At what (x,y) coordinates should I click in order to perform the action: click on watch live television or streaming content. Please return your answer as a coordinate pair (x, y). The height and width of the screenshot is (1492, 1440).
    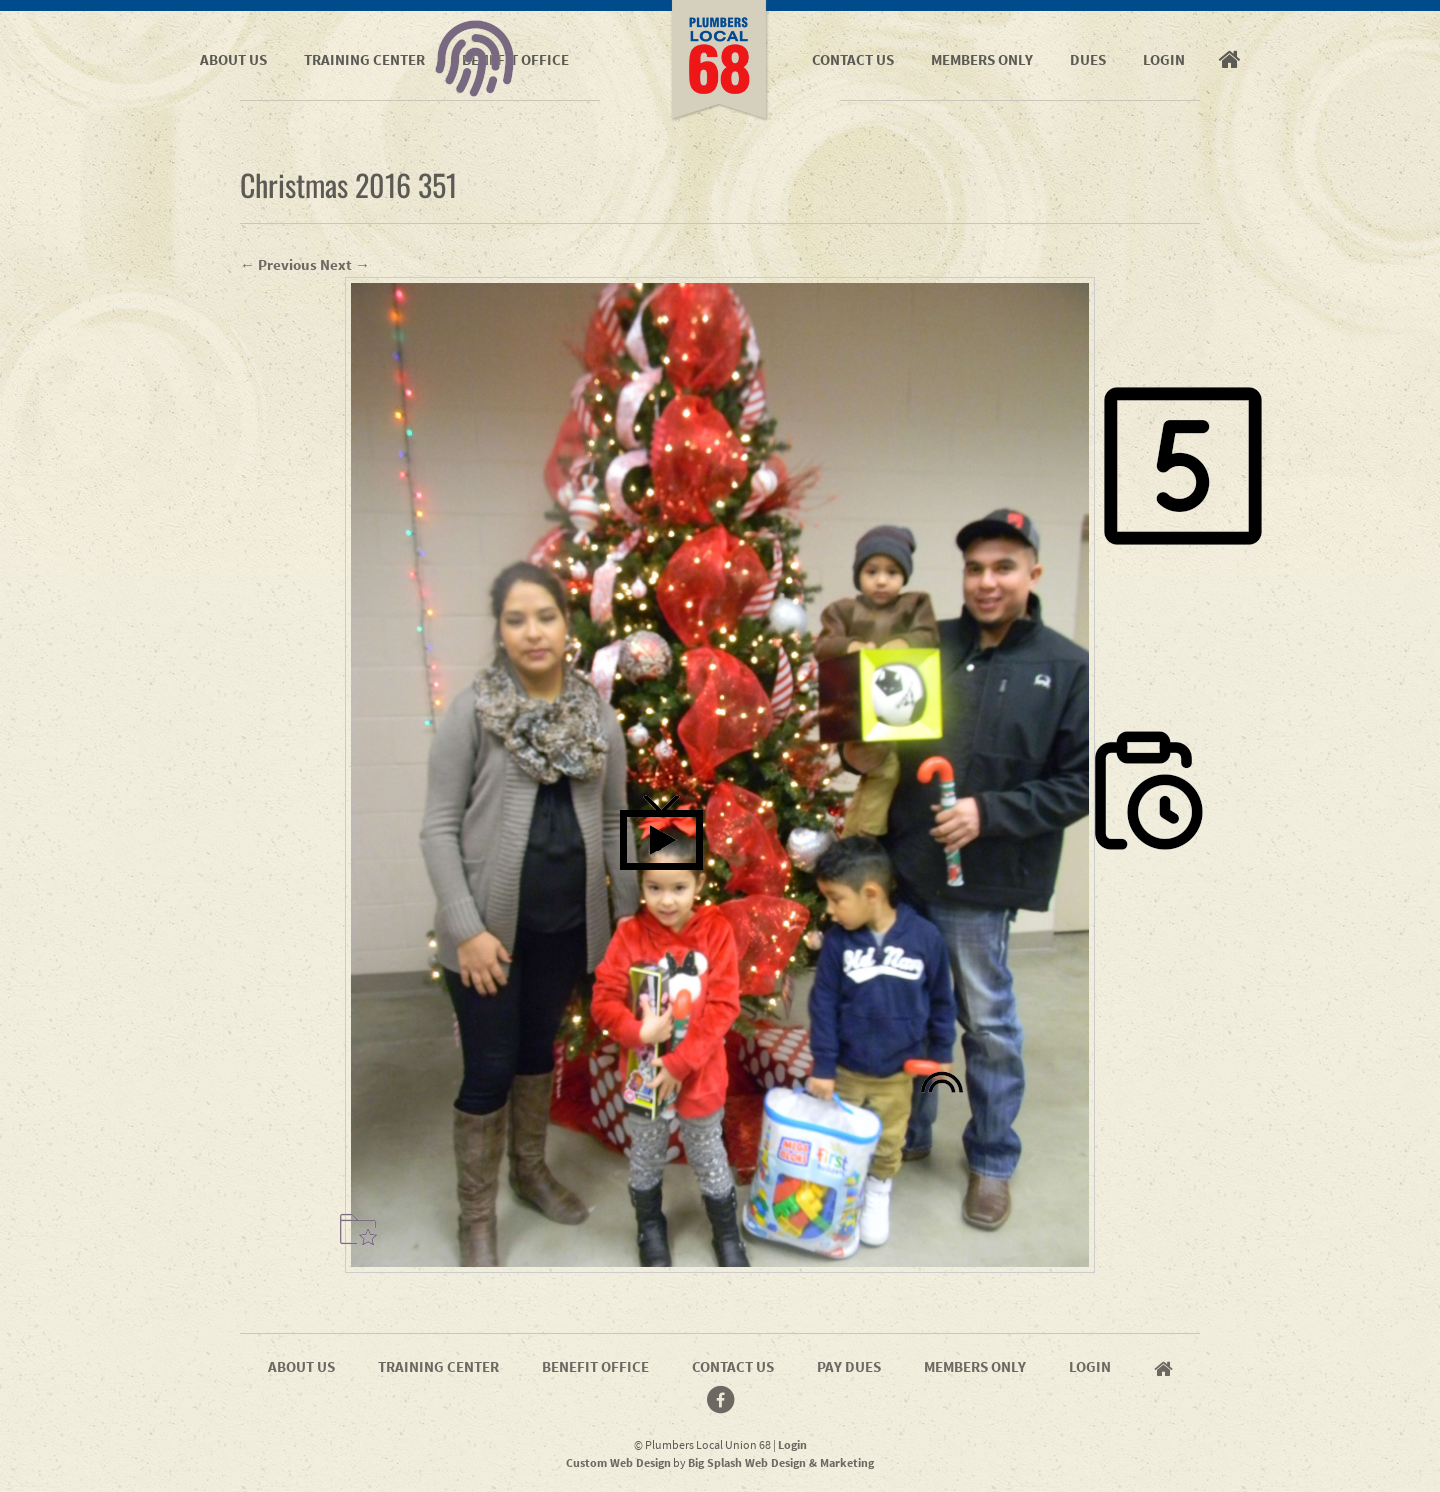
    Looking at the image, I should click on (661, 832).